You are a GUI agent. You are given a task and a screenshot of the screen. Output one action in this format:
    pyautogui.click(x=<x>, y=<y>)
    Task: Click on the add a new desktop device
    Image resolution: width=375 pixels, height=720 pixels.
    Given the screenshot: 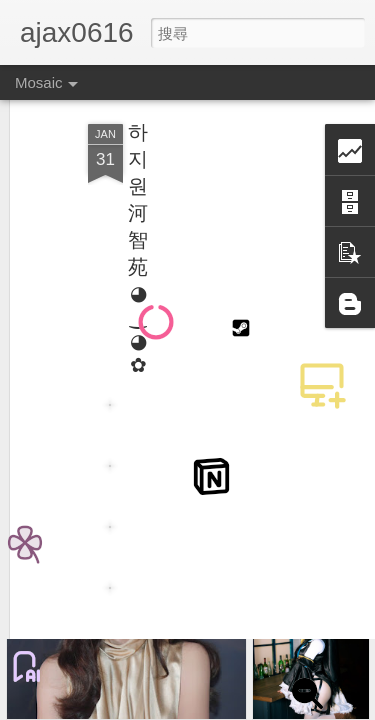 What is the action you would take?
    pyautogui.click(x=322, y=385)
    